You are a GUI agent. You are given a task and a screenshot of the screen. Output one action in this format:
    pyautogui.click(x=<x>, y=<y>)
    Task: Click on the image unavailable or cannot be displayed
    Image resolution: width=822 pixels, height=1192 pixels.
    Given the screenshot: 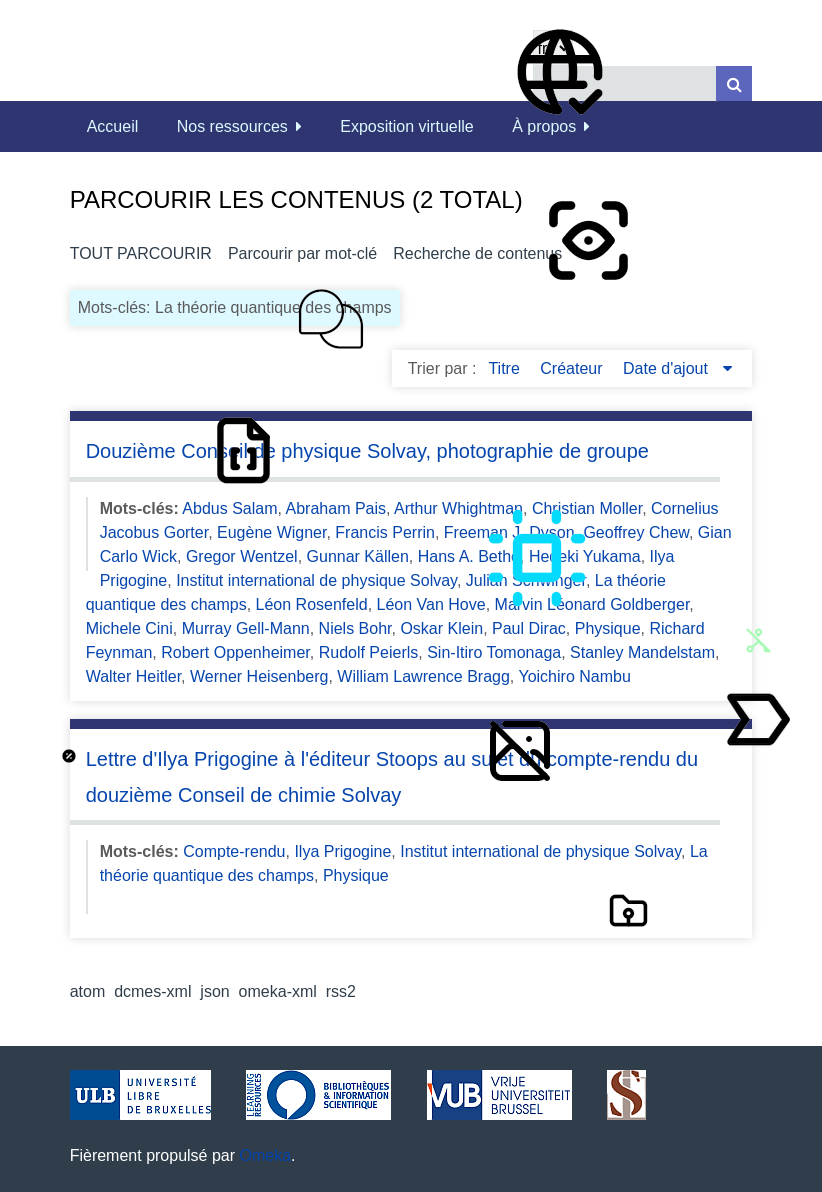 What is the action you would take?
    pyautogui.click(x=520, y=751)
    